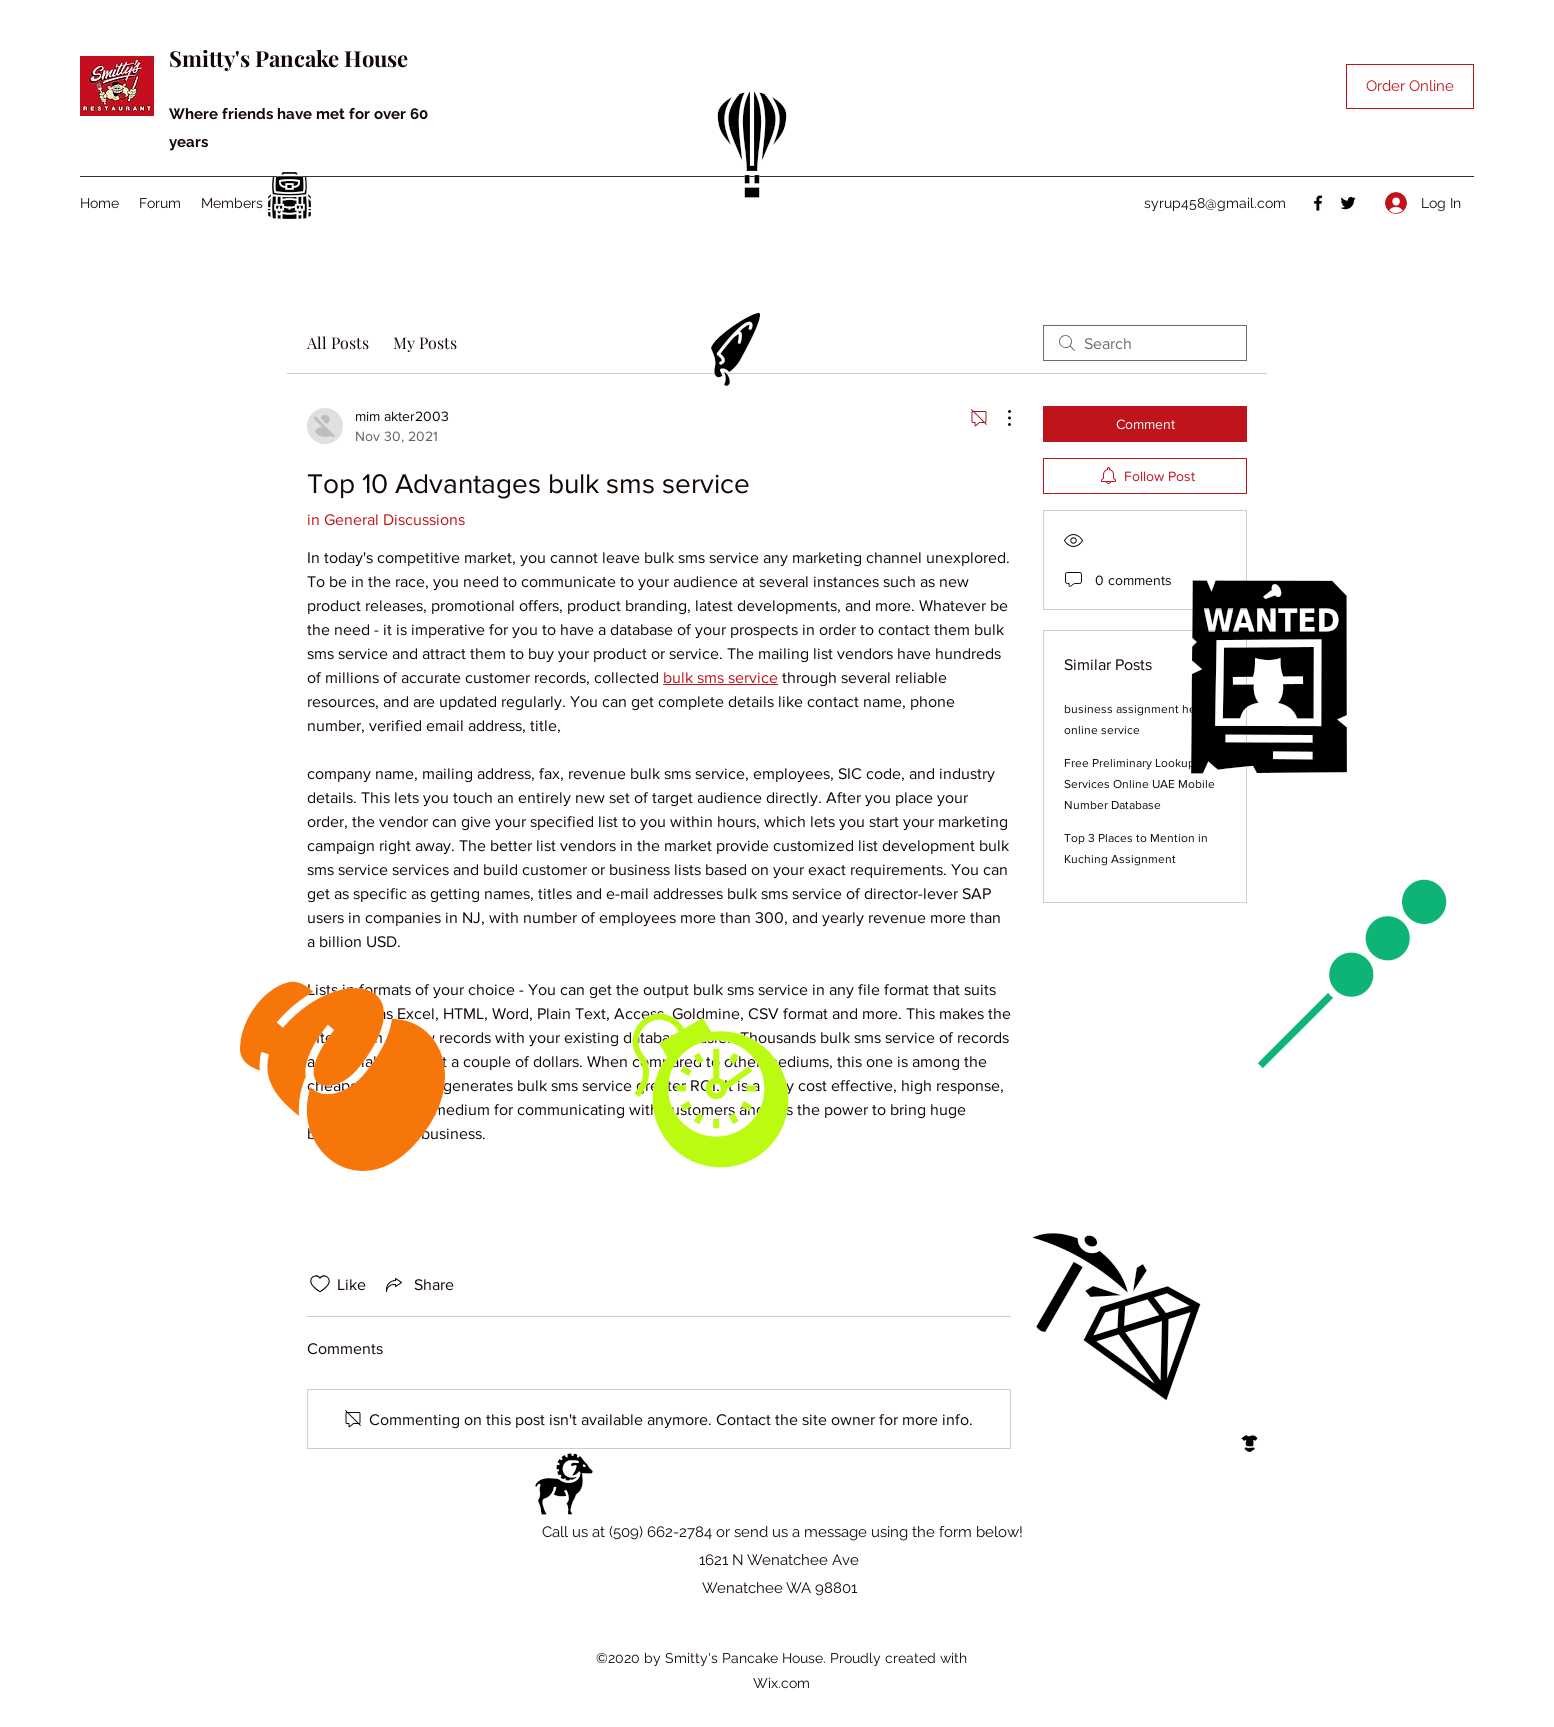  I want to click on equip fur armor or primitive clothing, so click(1249, 1443).